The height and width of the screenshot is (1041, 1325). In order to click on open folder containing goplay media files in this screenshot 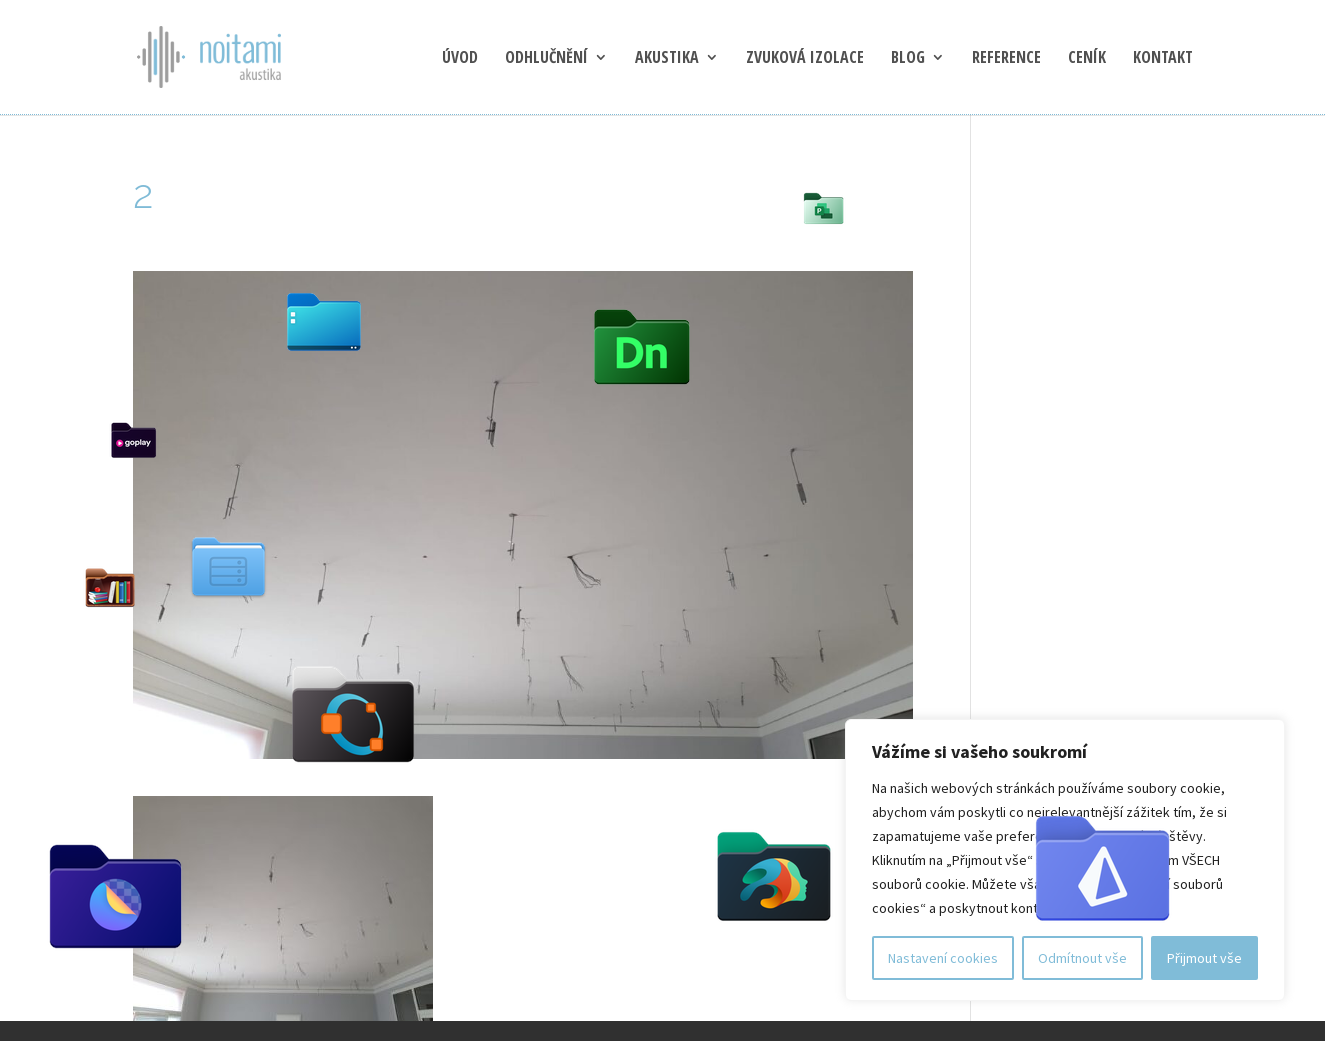, I will do `click(133, 441)`.